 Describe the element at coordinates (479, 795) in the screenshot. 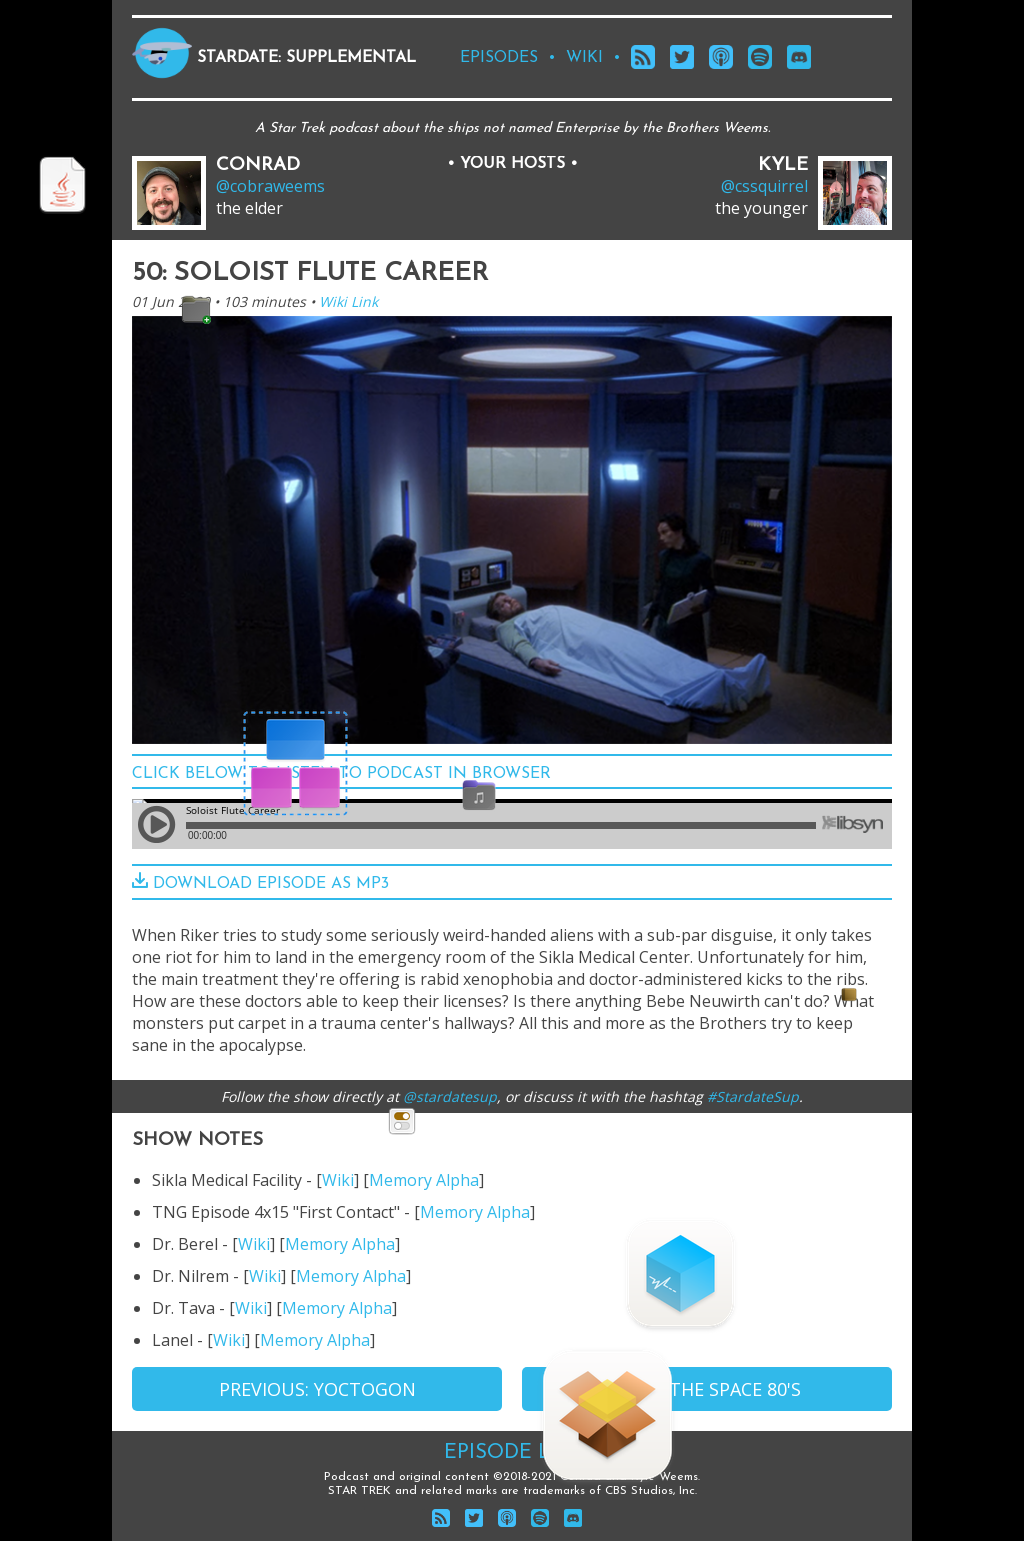

I see `open your music folder` at that location.